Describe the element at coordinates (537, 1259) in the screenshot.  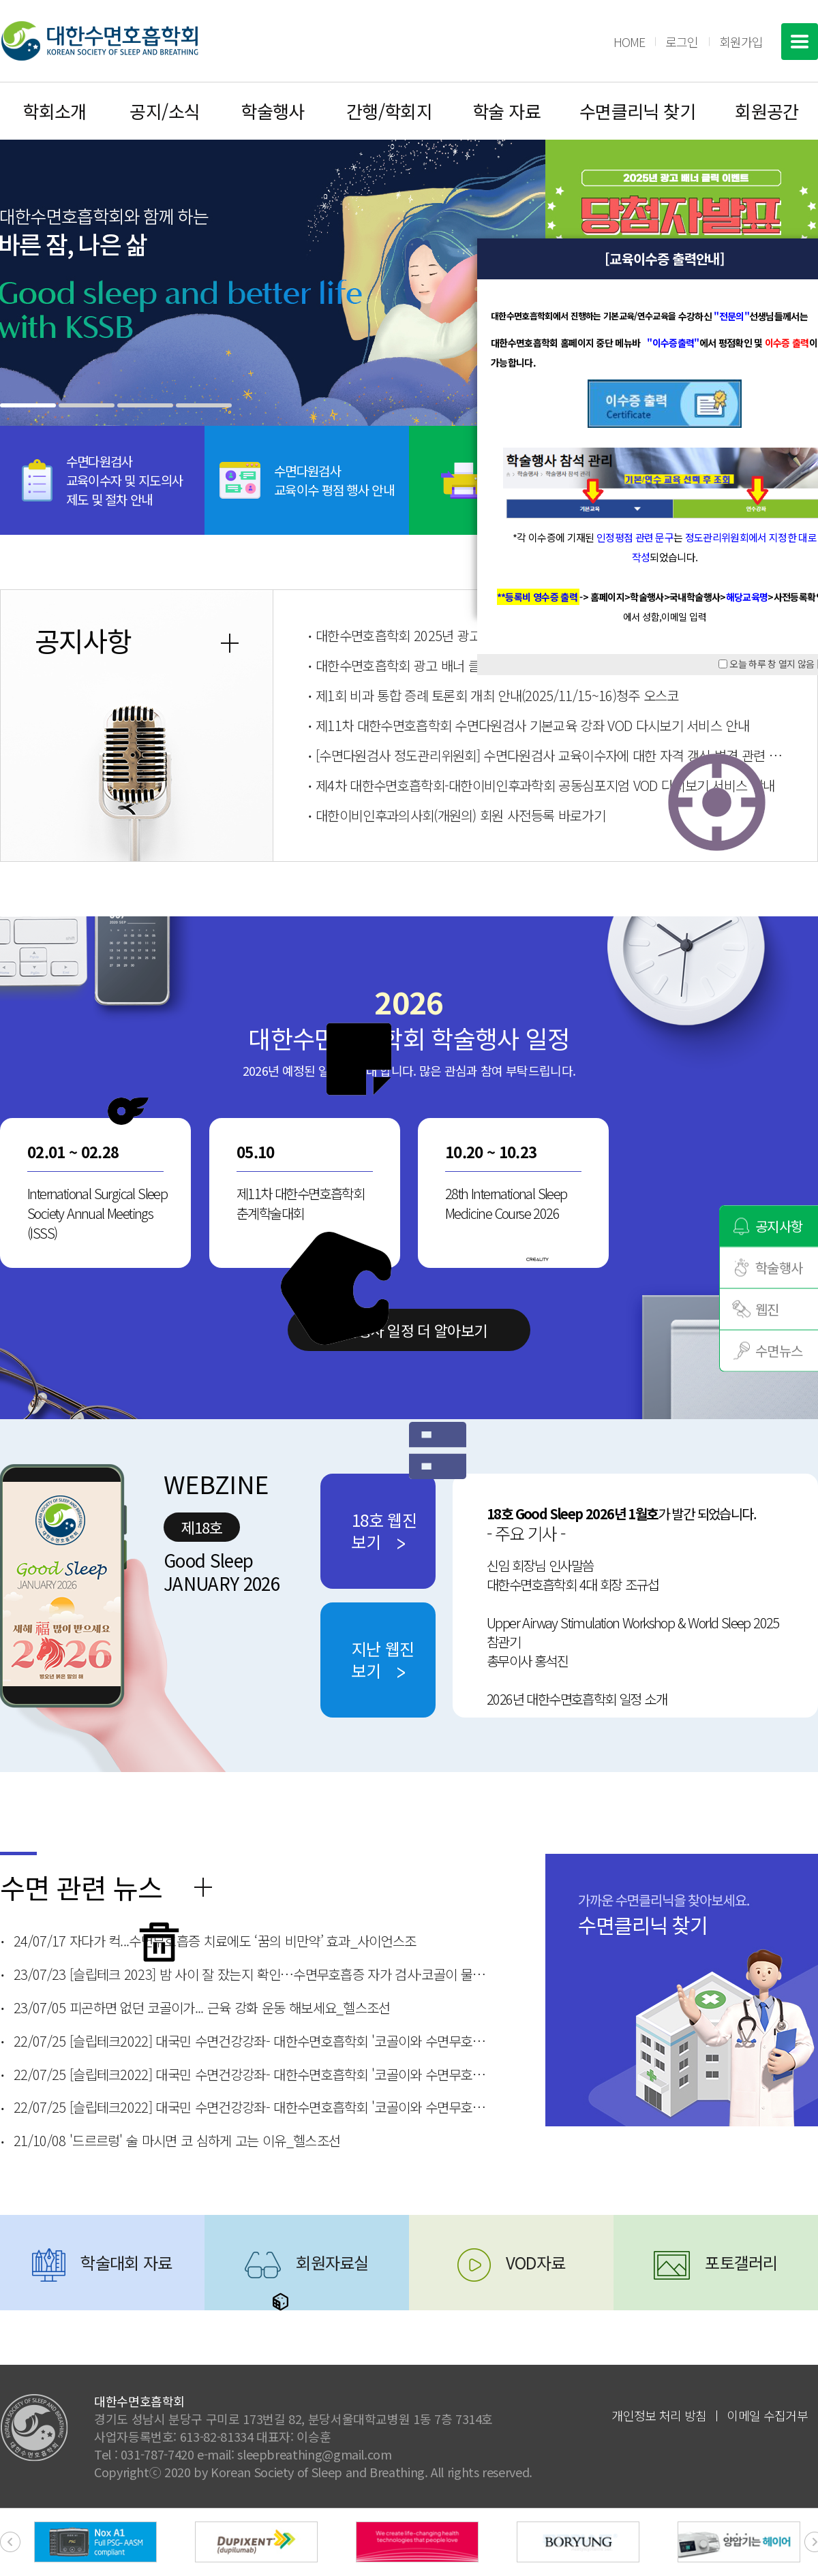
I see `creality brand logo` at that location.